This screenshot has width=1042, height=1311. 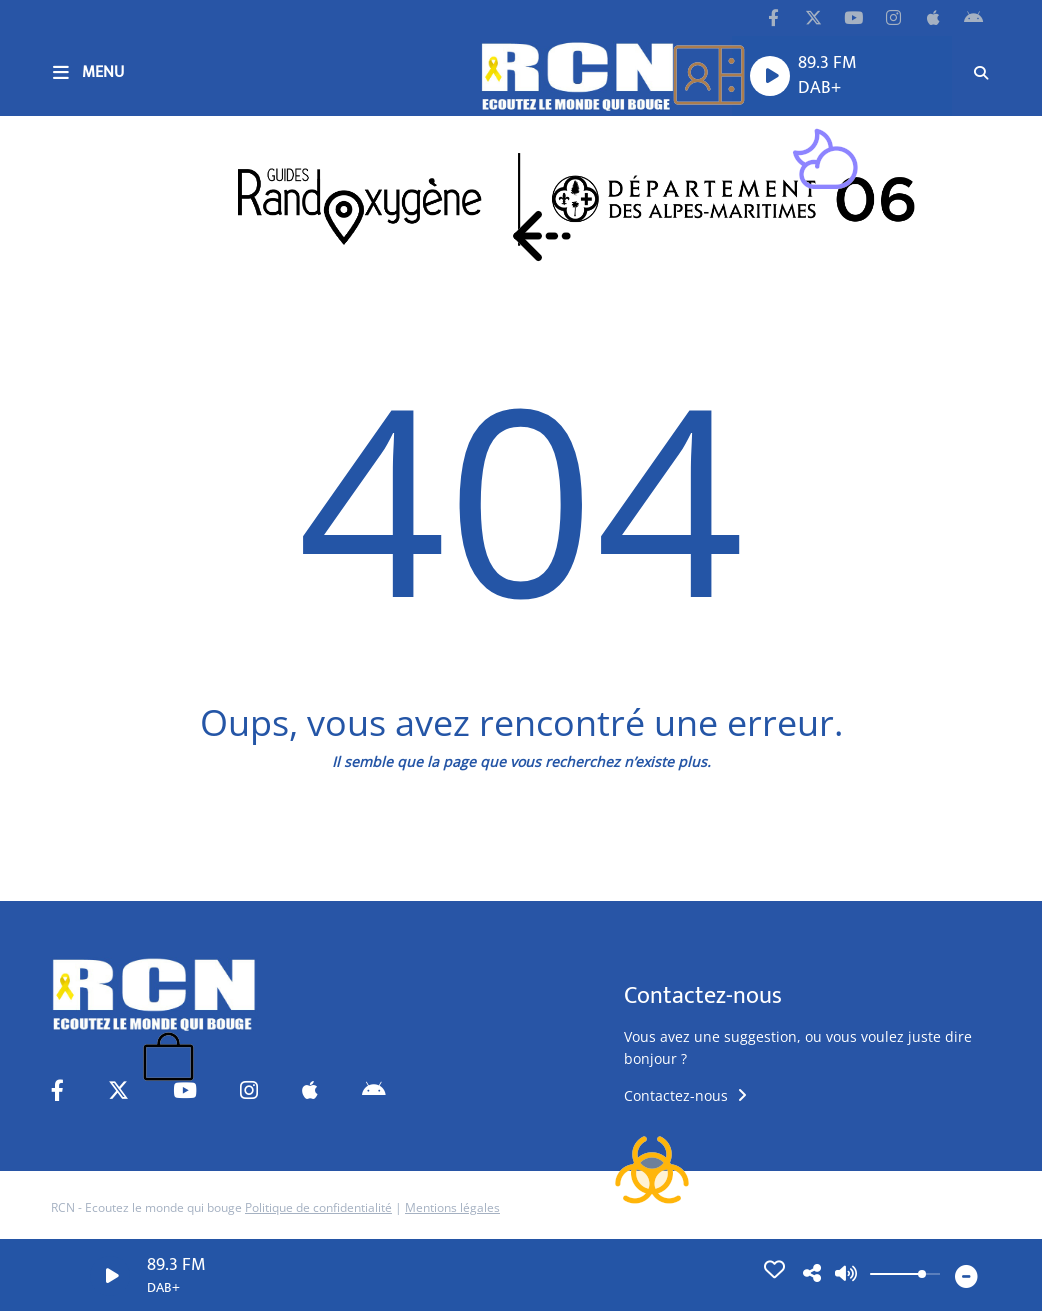 I want to click on indicates hazardous or dangerous content, so click(x=652, y=1172).